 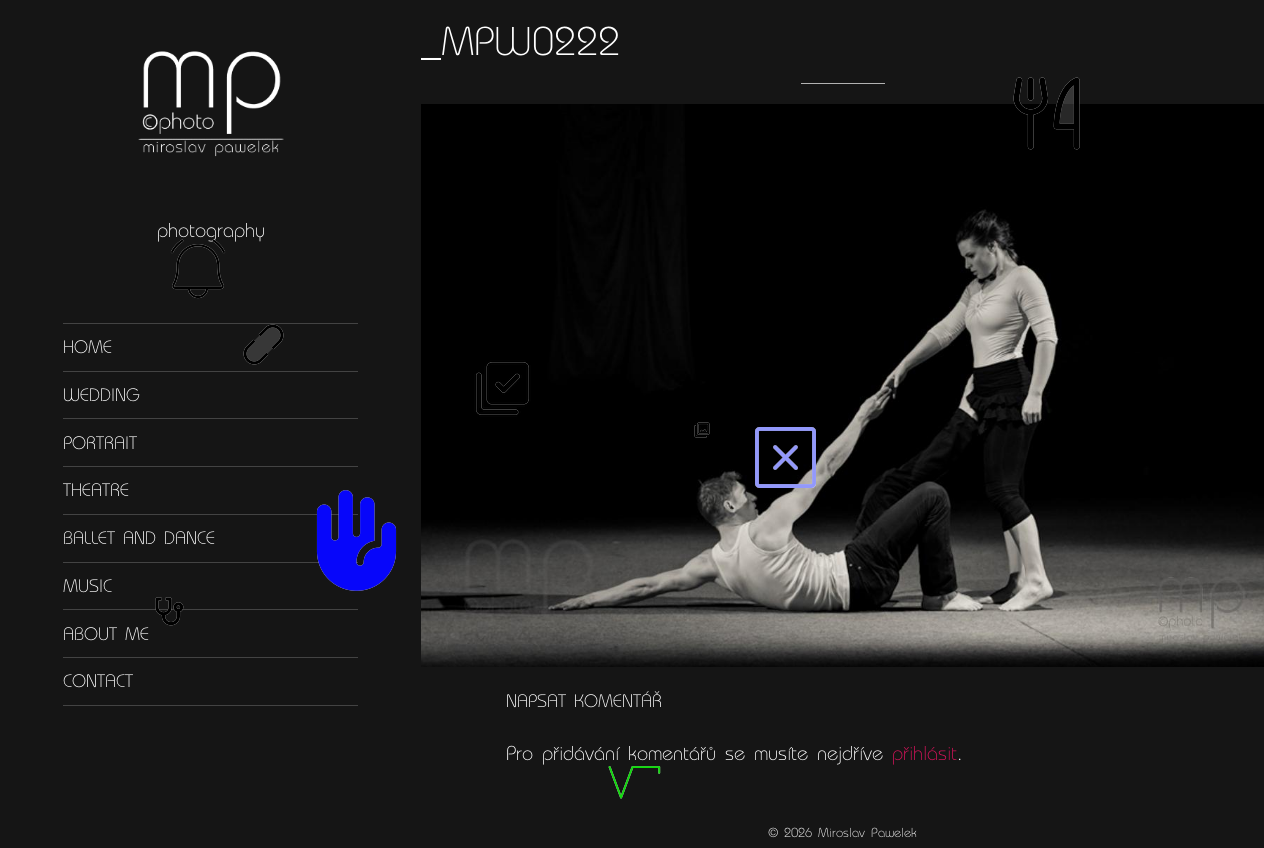 What do you see at coordinates (785, 457) in the screenshot?
I see `close or dismiss a dialog box` at bounding box center [785, 457].